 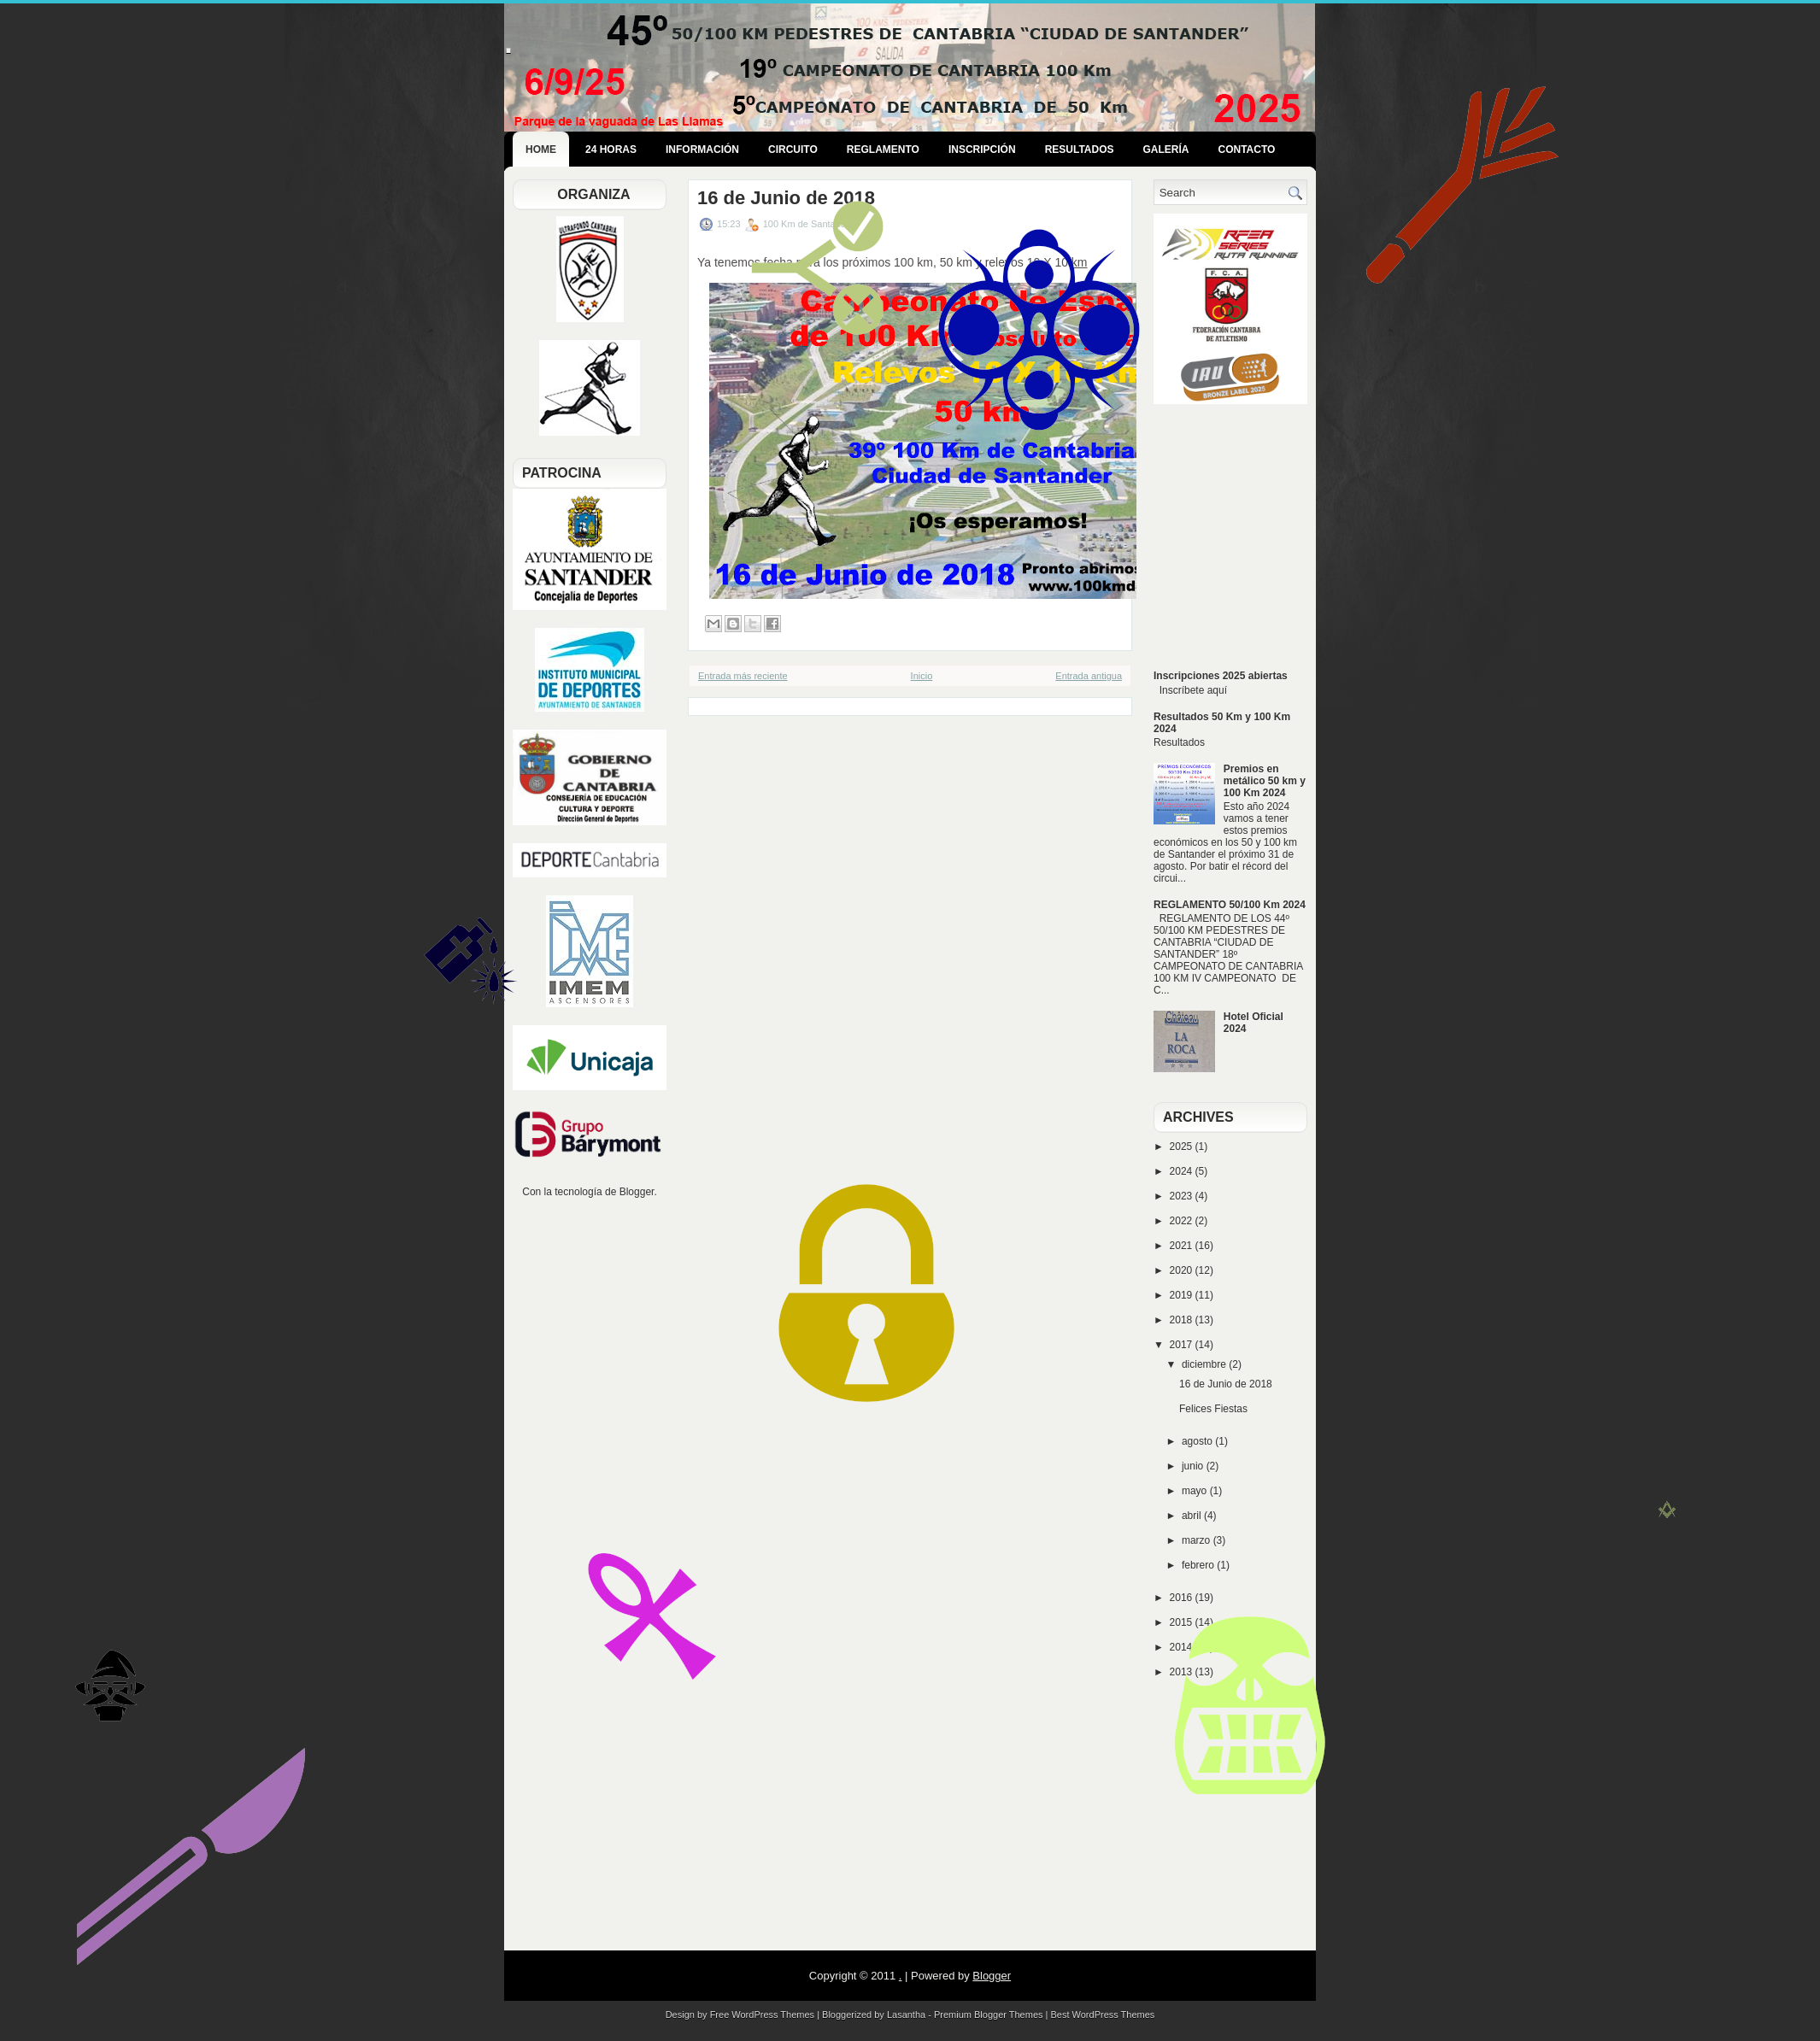 What do you see at coordinates (110, 1686) in the screenshot?
I see `access wizard or mage character class` at bounding box center [110, 1686].